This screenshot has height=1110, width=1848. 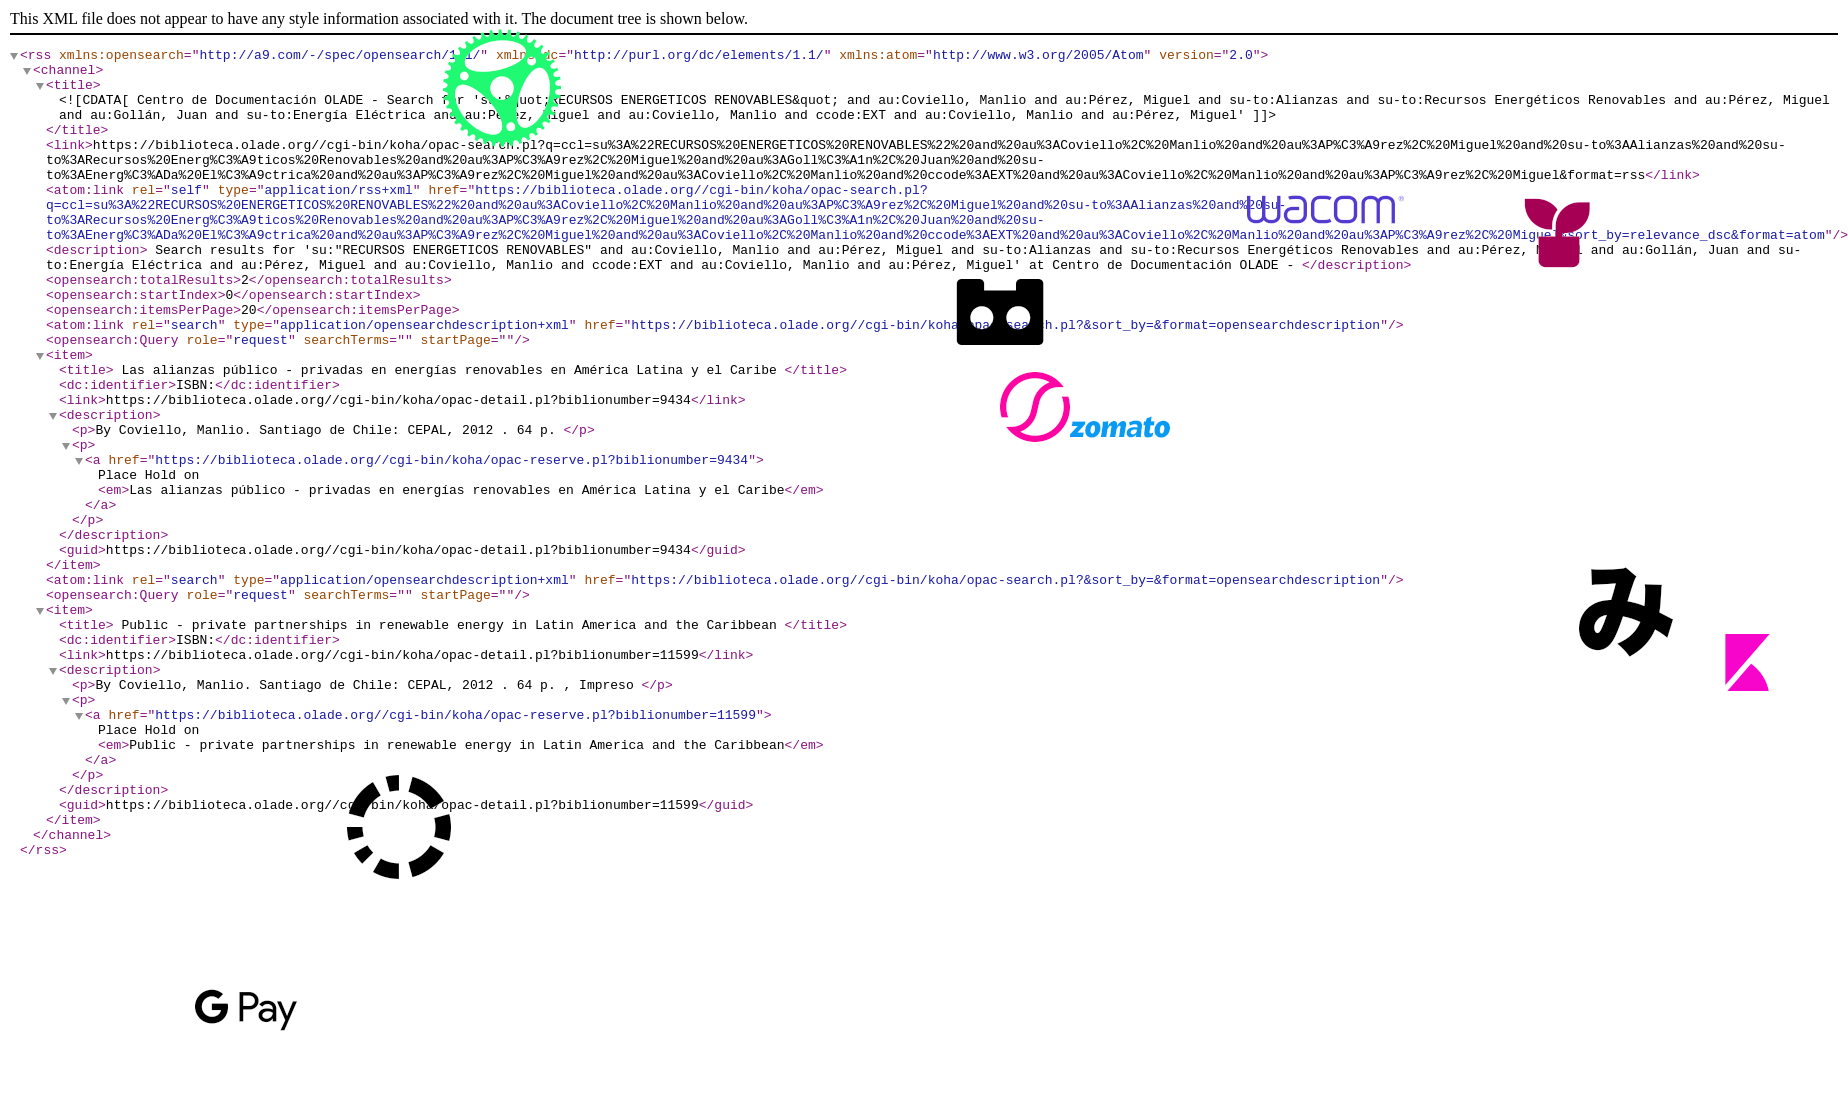 I want to click on open the OneStream app, so click(x=1035, y=407).